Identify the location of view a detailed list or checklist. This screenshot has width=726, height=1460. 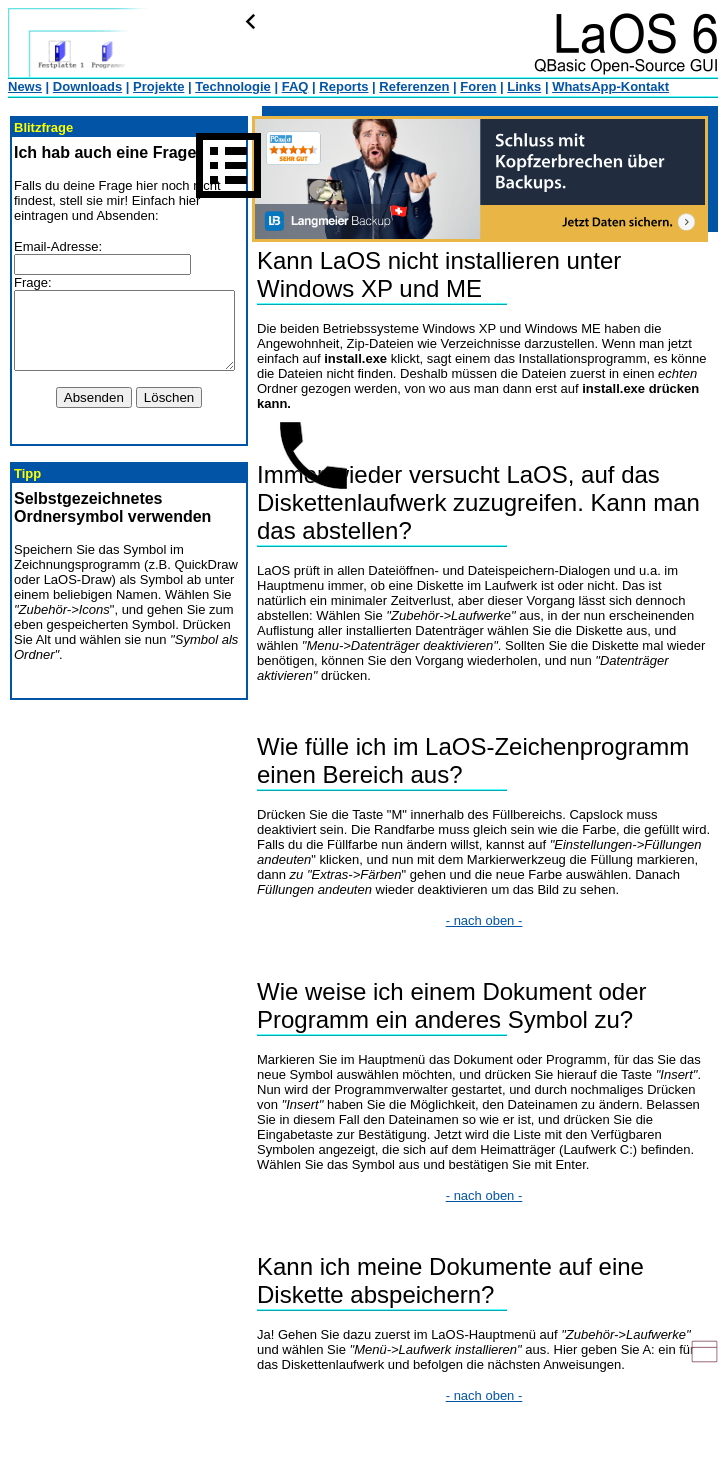
(228, 165).